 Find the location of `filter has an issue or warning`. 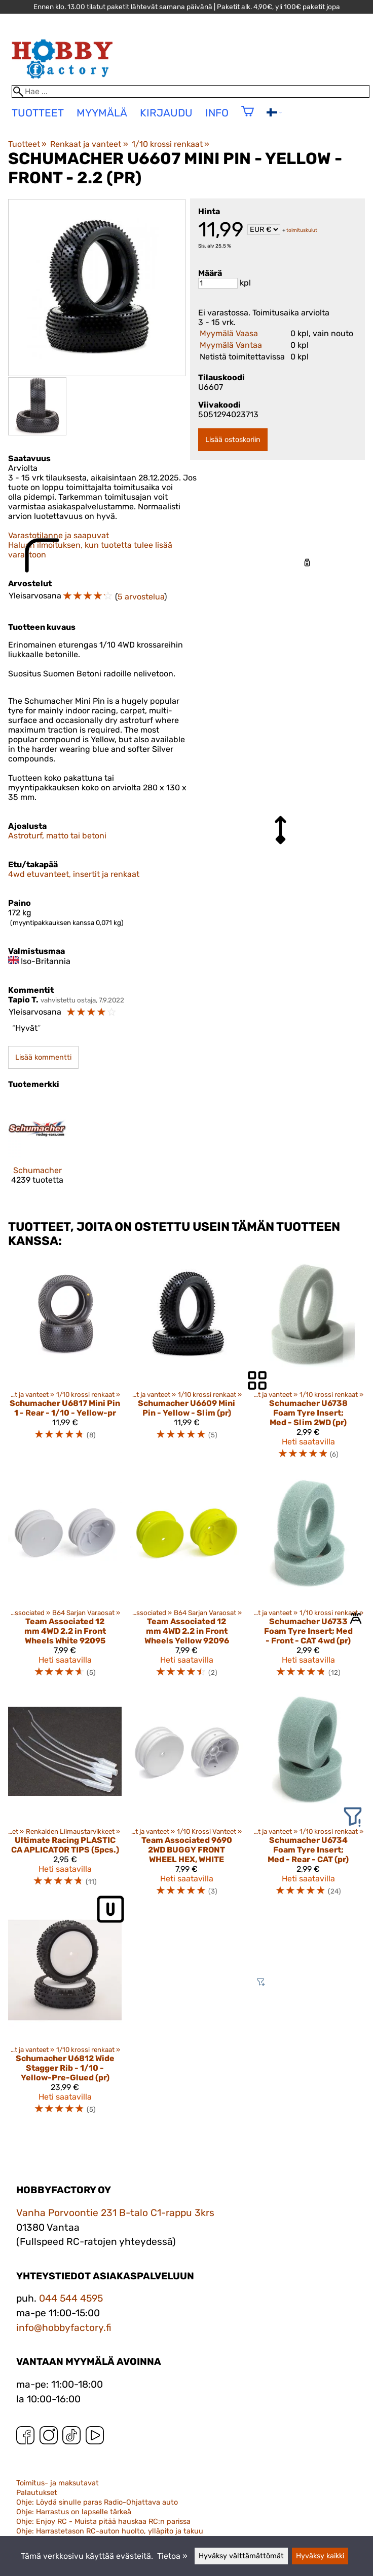

filter has an issue or warning is located at coordinates (353, 1816).